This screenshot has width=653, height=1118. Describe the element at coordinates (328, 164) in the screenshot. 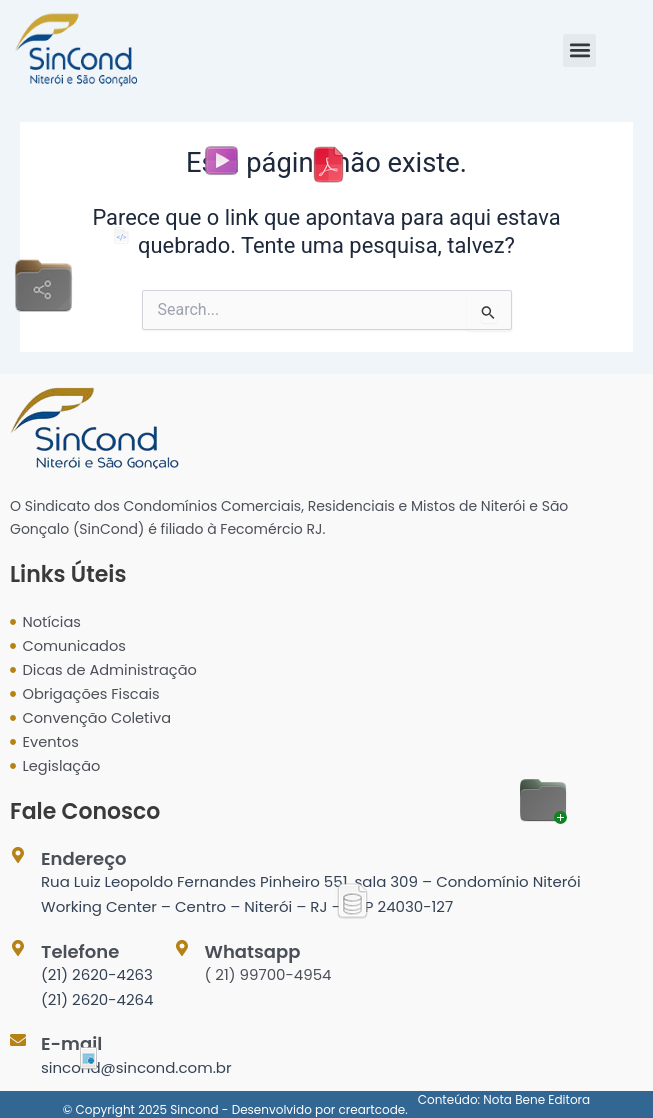

I see `open a pdf document` at that location.